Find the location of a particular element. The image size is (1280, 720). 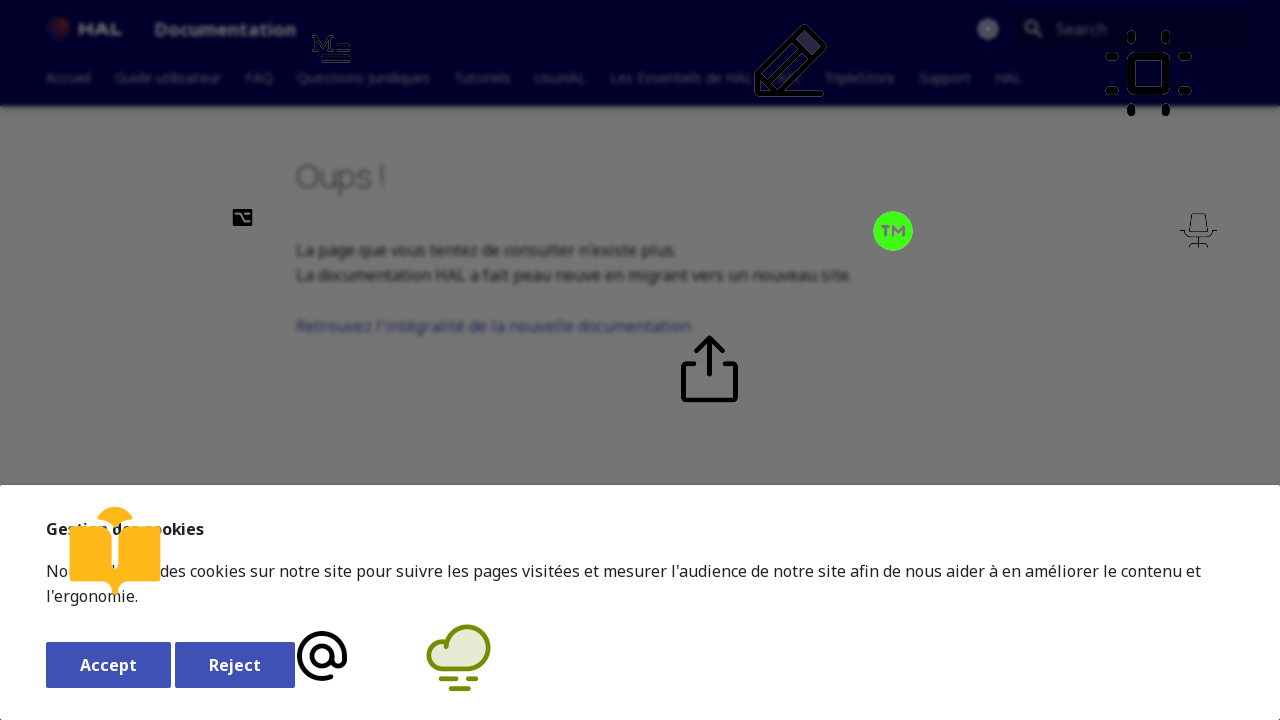

read article on medium is located at coordinates (331, 49).